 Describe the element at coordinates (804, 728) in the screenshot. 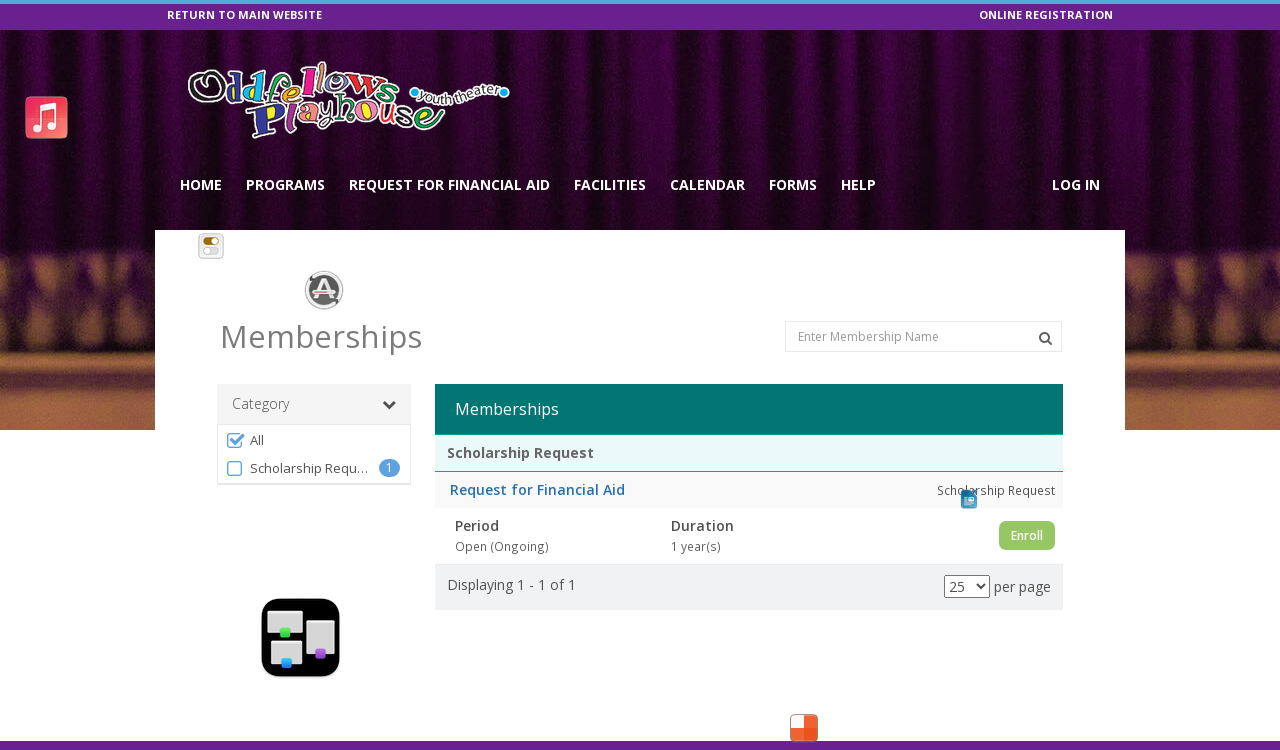

I see `switch to the top-left workspace` at that location.